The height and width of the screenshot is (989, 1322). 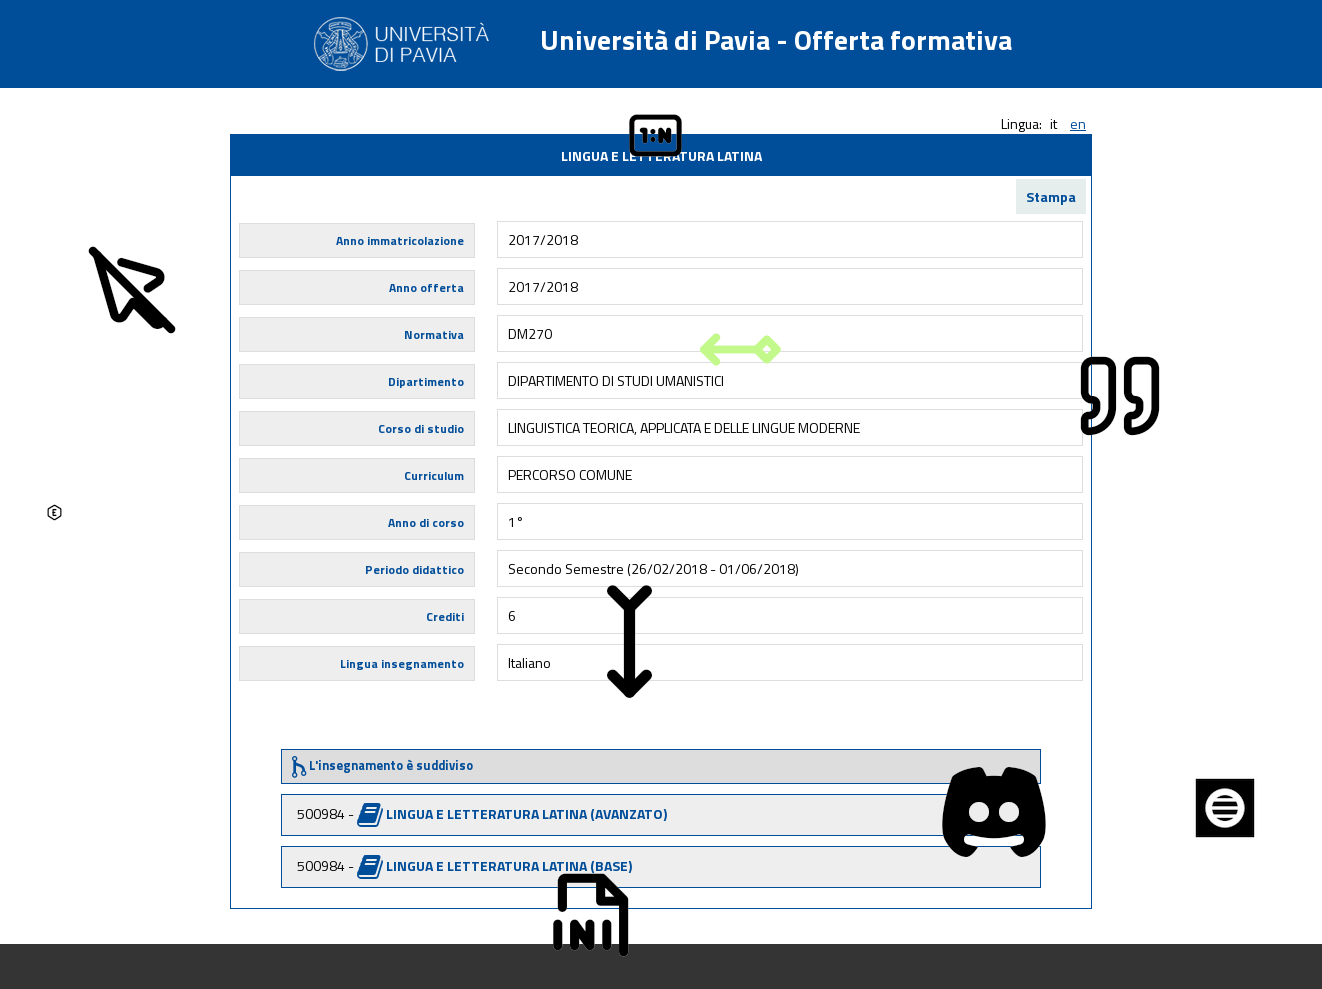 I want to click on insert a block quote, so click(x=1120, y=396).